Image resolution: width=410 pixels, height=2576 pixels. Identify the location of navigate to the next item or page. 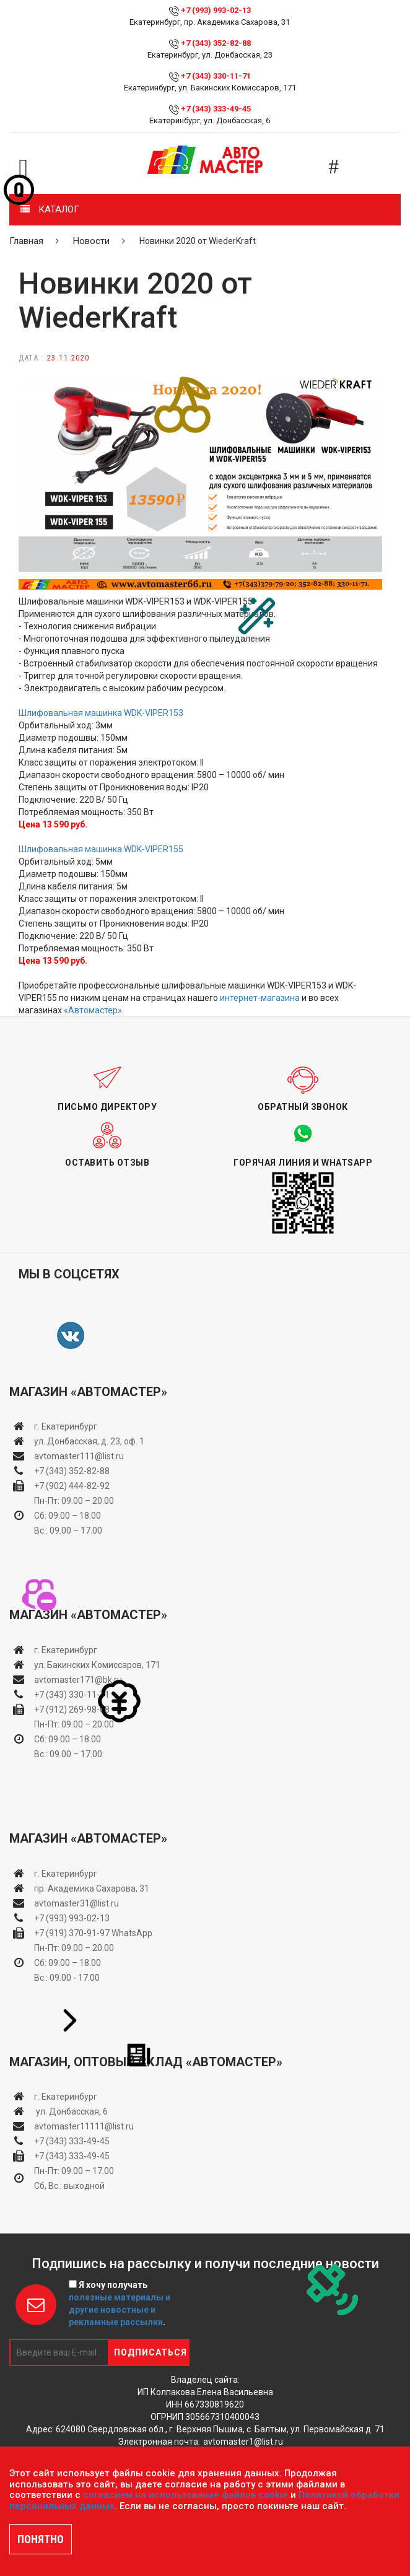
(70, 2020).